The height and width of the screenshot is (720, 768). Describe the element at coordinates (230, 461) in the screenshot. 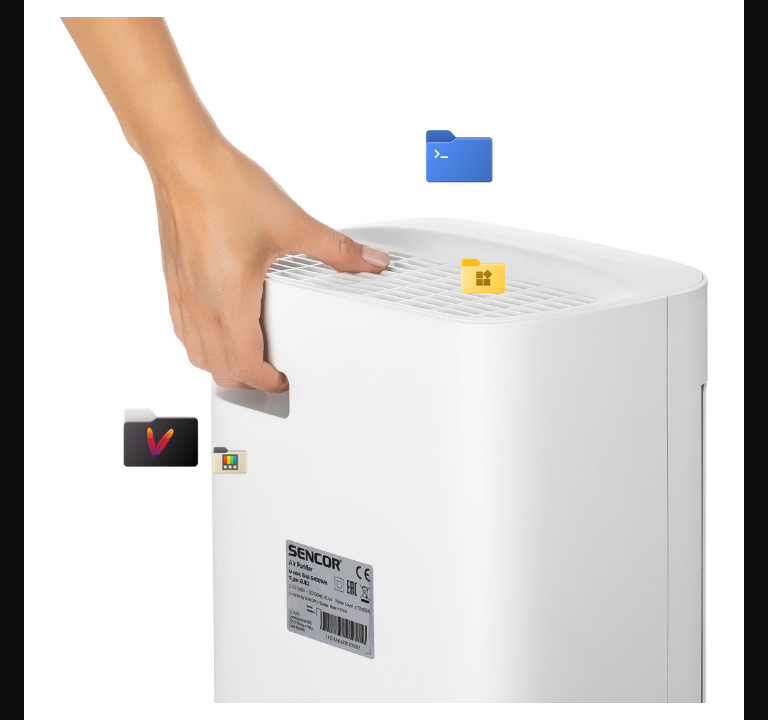

I see `open PowerToys settings folder` at that location.